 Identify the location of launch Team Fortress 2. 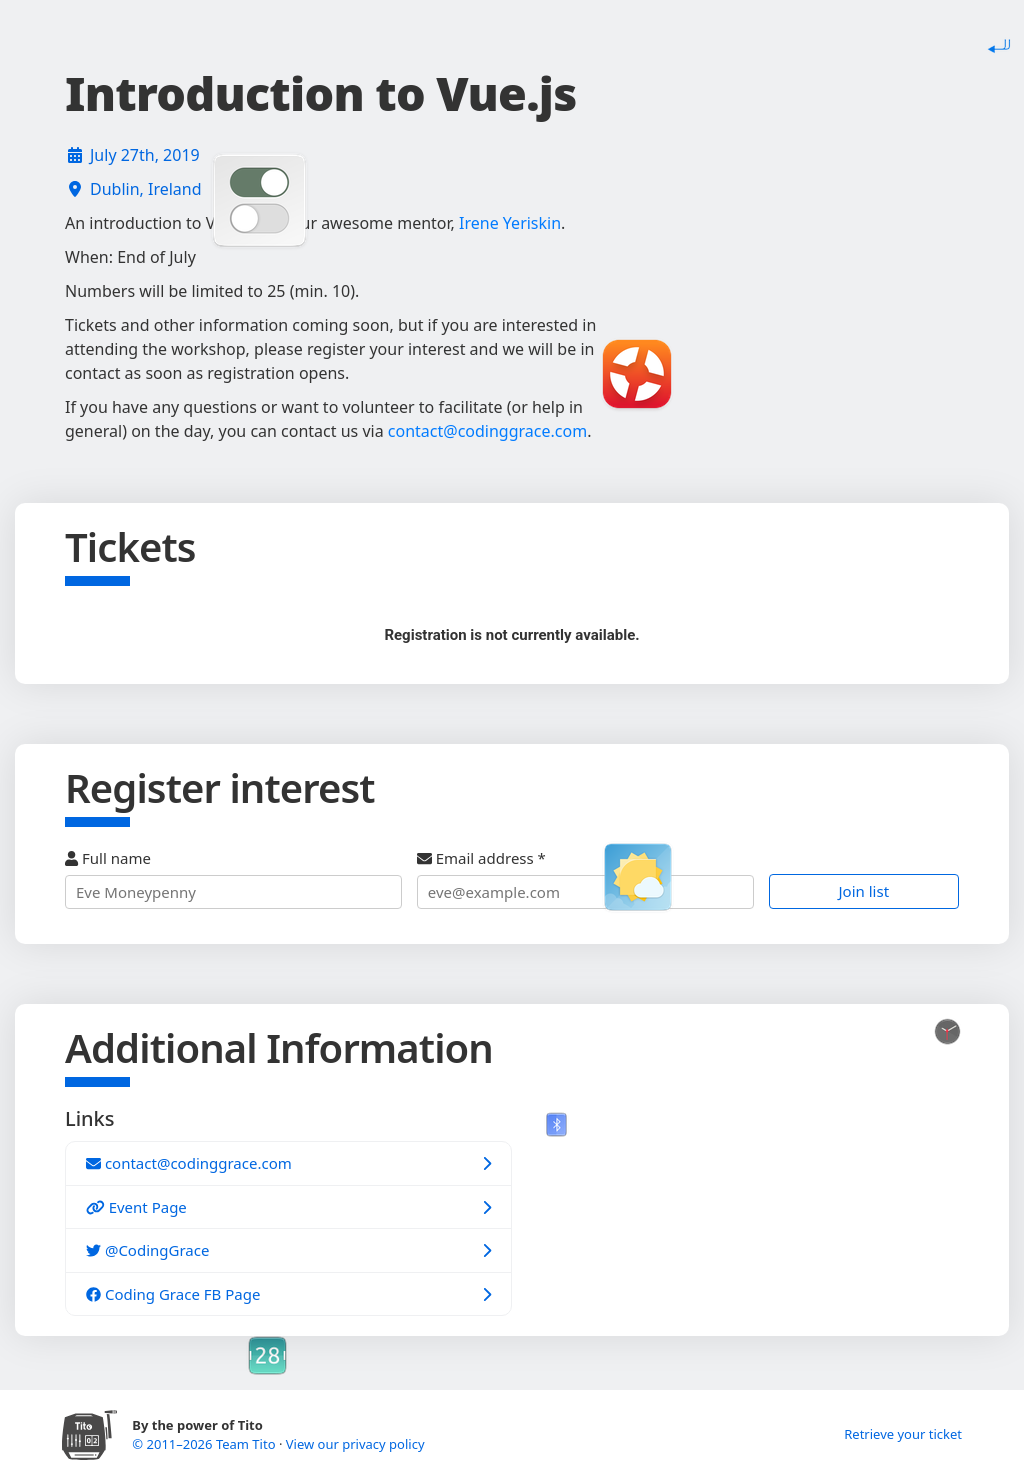
(637, 374).